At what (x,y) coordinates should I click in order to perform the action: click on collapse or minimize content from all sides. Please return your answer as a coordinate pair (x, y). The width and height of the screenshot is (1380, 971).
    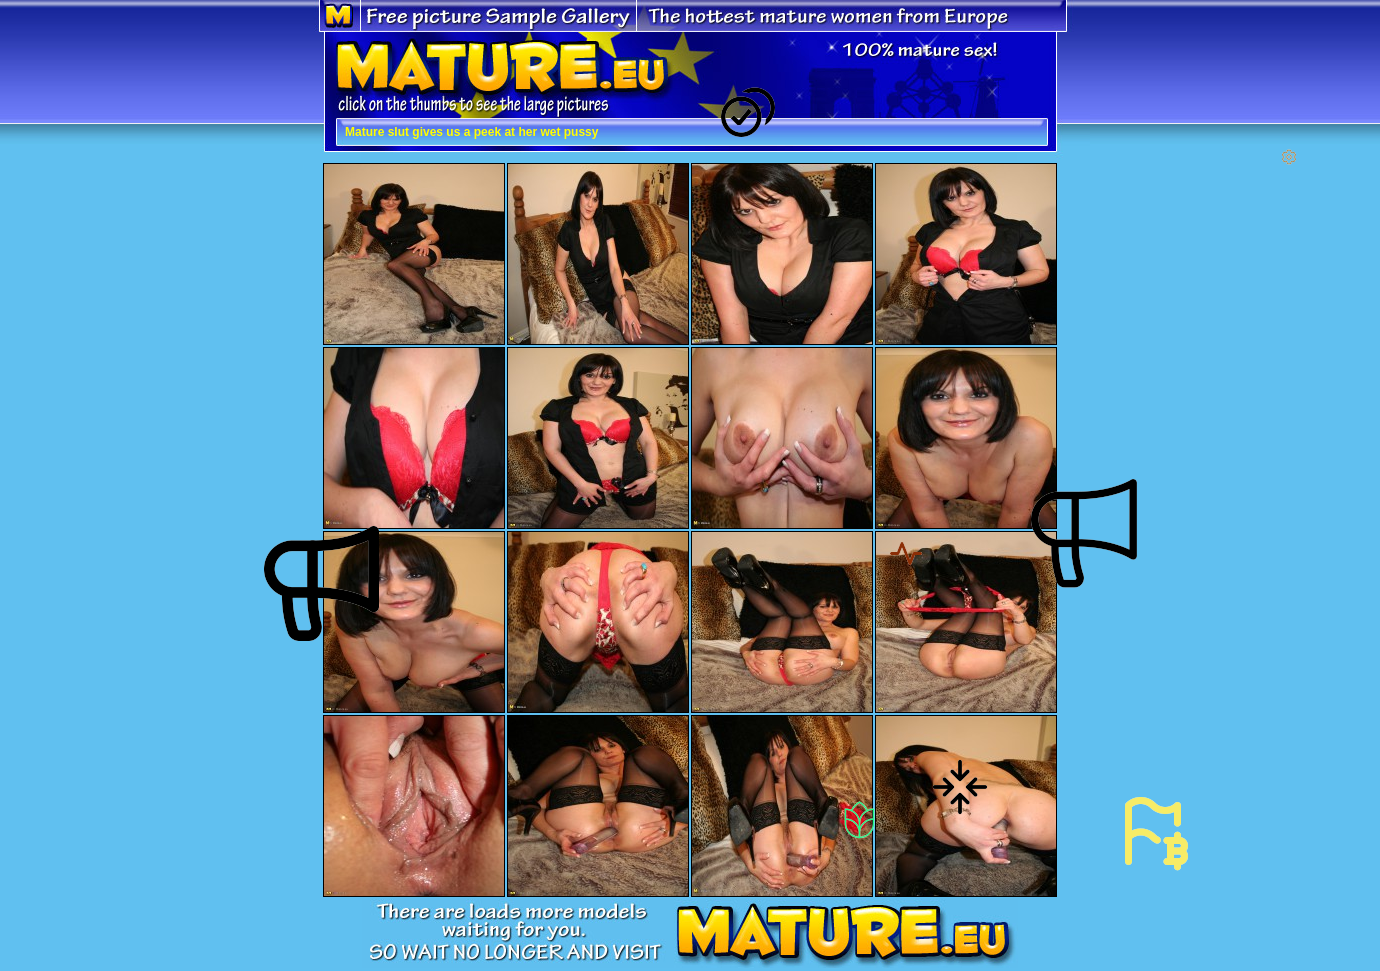
    Looking at the image, I should click on (960, 787).